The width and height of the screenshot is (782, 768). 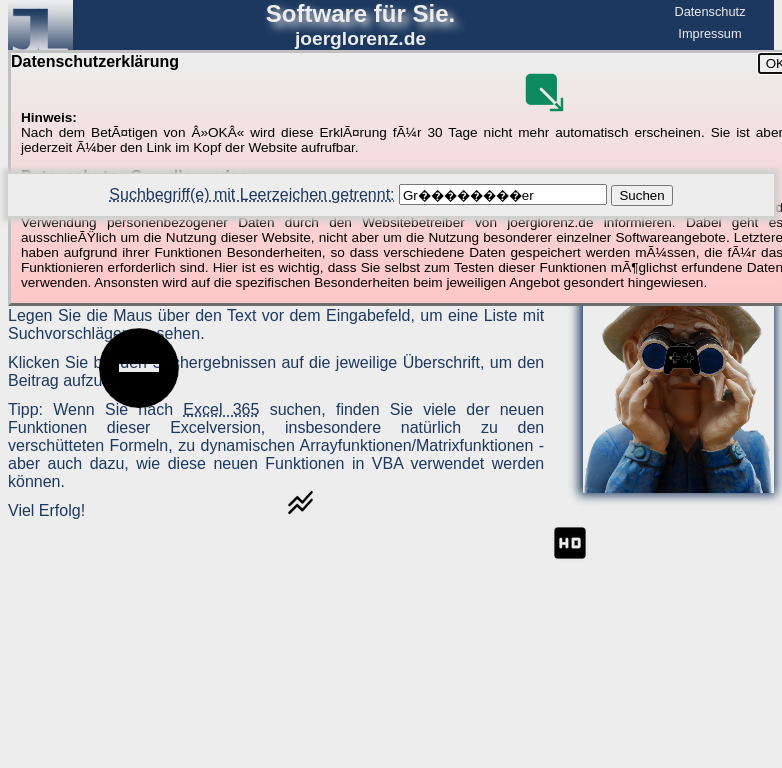 I want to click on do not disturb mode is enabled, so click(x=139, y=368).